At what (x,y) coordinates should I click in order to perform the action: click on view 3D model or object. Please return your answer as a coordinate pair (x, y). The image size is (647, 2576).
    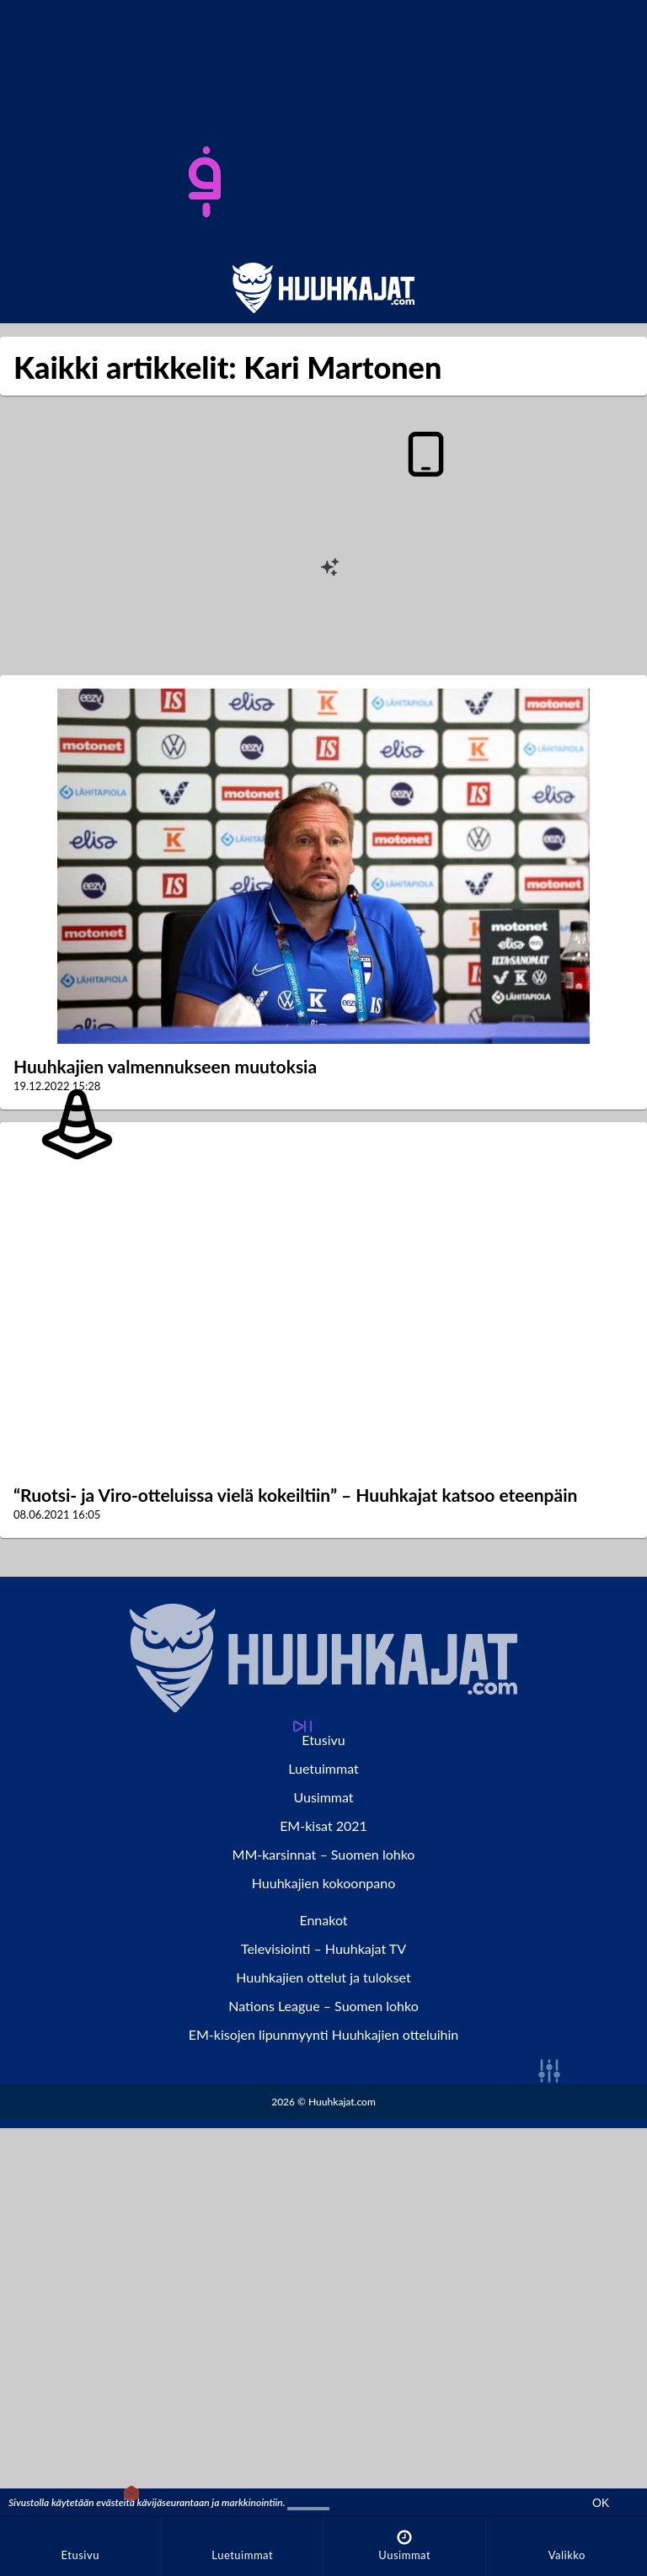
    Looking at the image, I should click on (131, 2494).